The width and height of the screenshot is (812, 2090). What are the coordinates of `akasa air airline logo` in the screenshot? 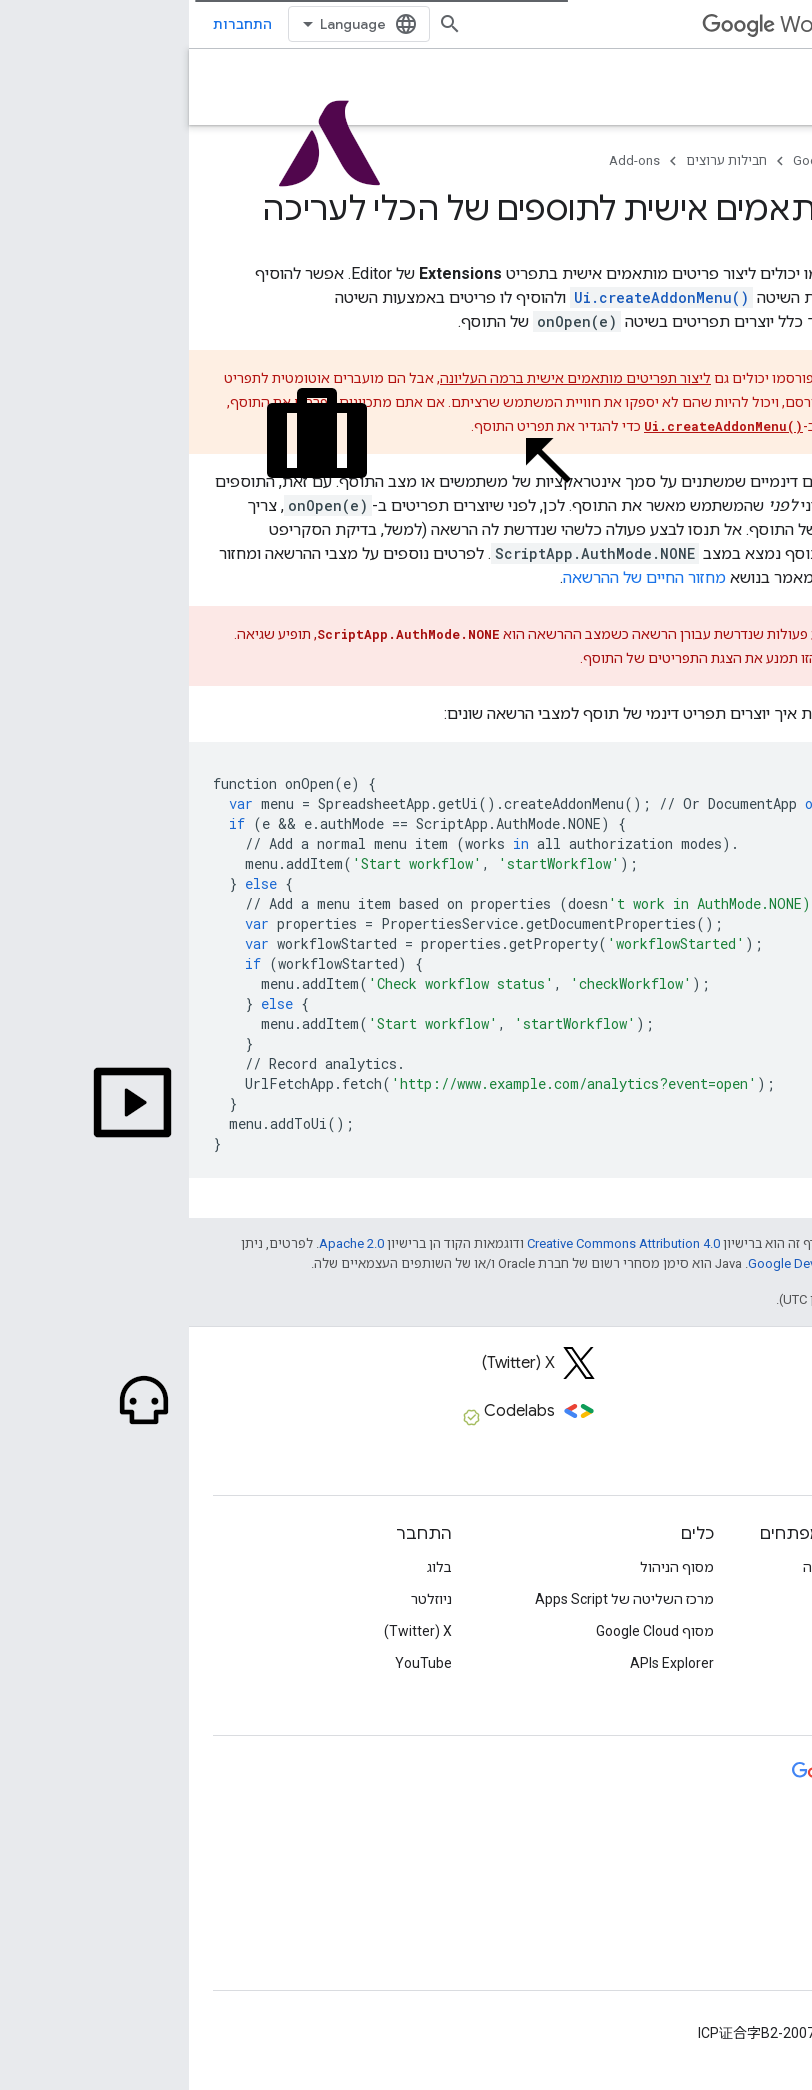 It's located at (329, 143).